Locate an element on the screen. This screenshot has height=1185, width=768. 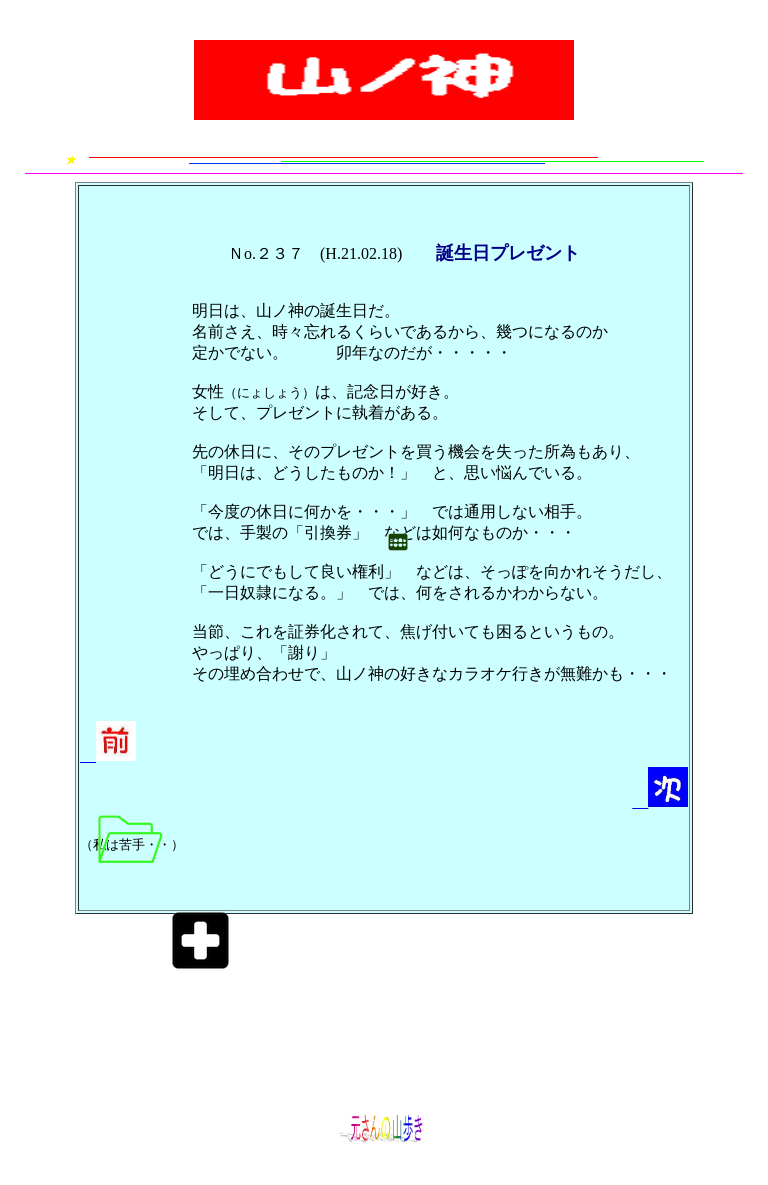
open folder containing files is located at coordinates (128, 838).